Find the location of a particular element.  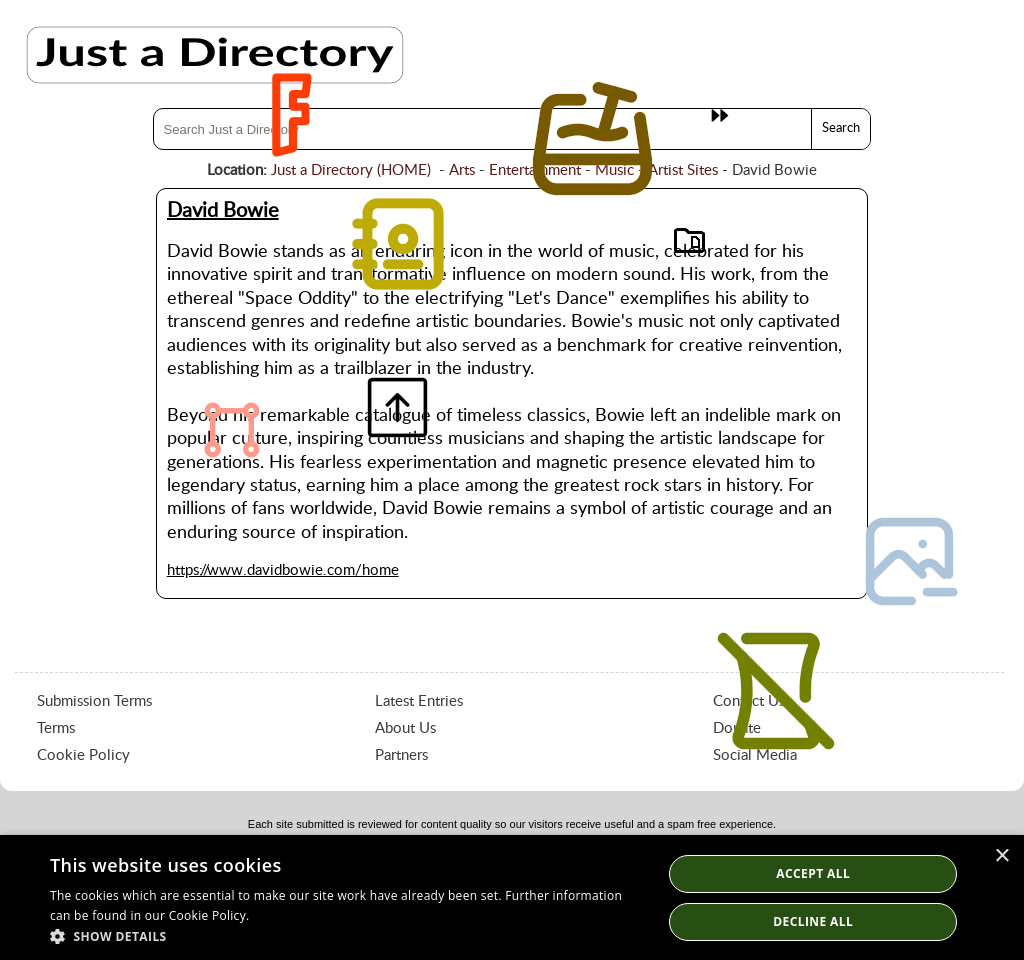

access sandbox or testing environment is located at coordinates (592, 141).